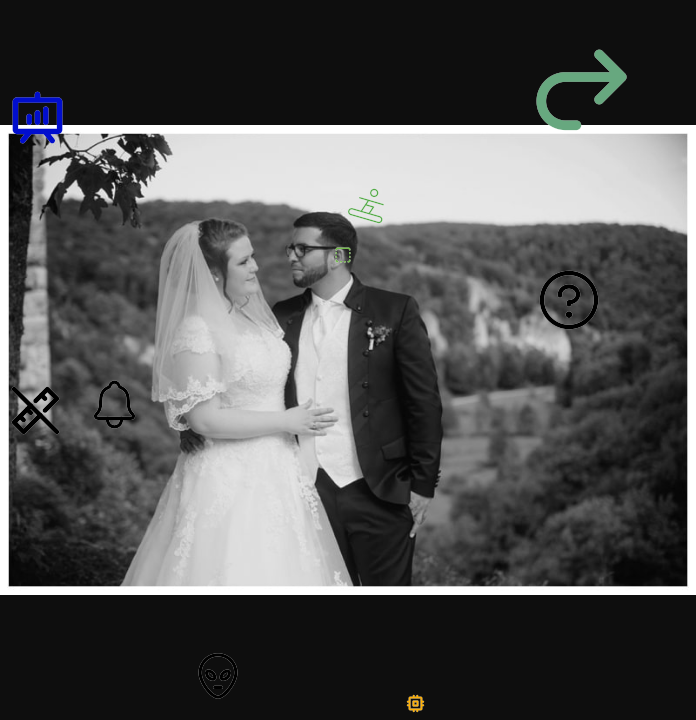 The height and width of the screenshot is (720, 696). Describe the element at coordinates (368, 206) in the screenshot. I see `access snowboarding or winter sports activities` at that location.